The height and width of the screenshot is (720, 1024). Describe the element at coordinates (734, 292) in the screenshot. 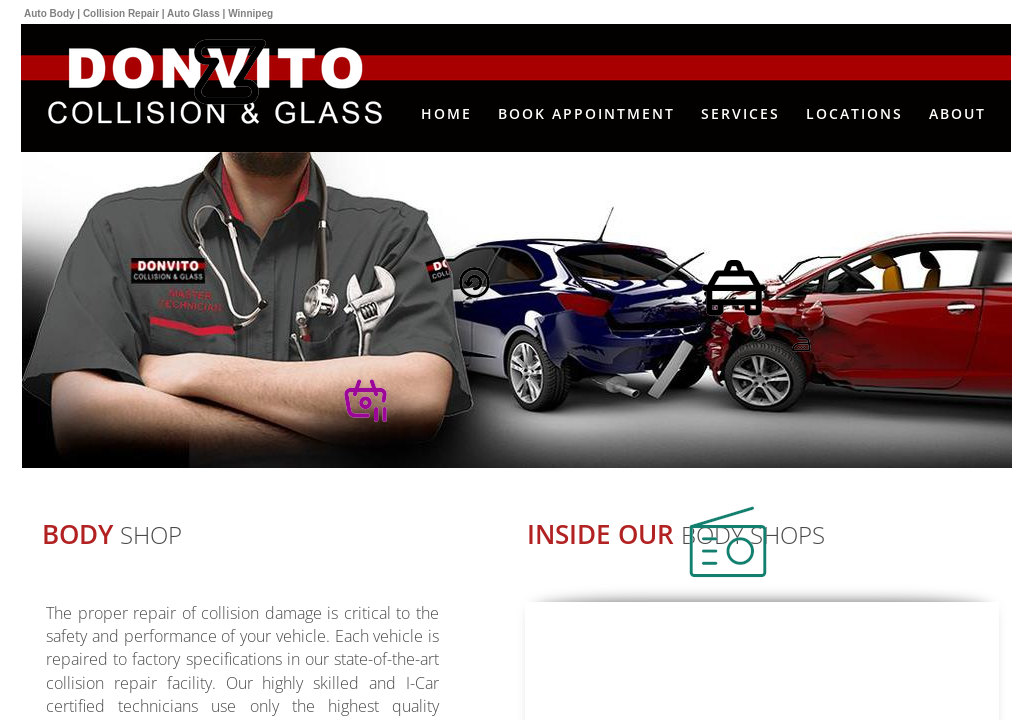

I see `request a taxi or cab ride` at that location.